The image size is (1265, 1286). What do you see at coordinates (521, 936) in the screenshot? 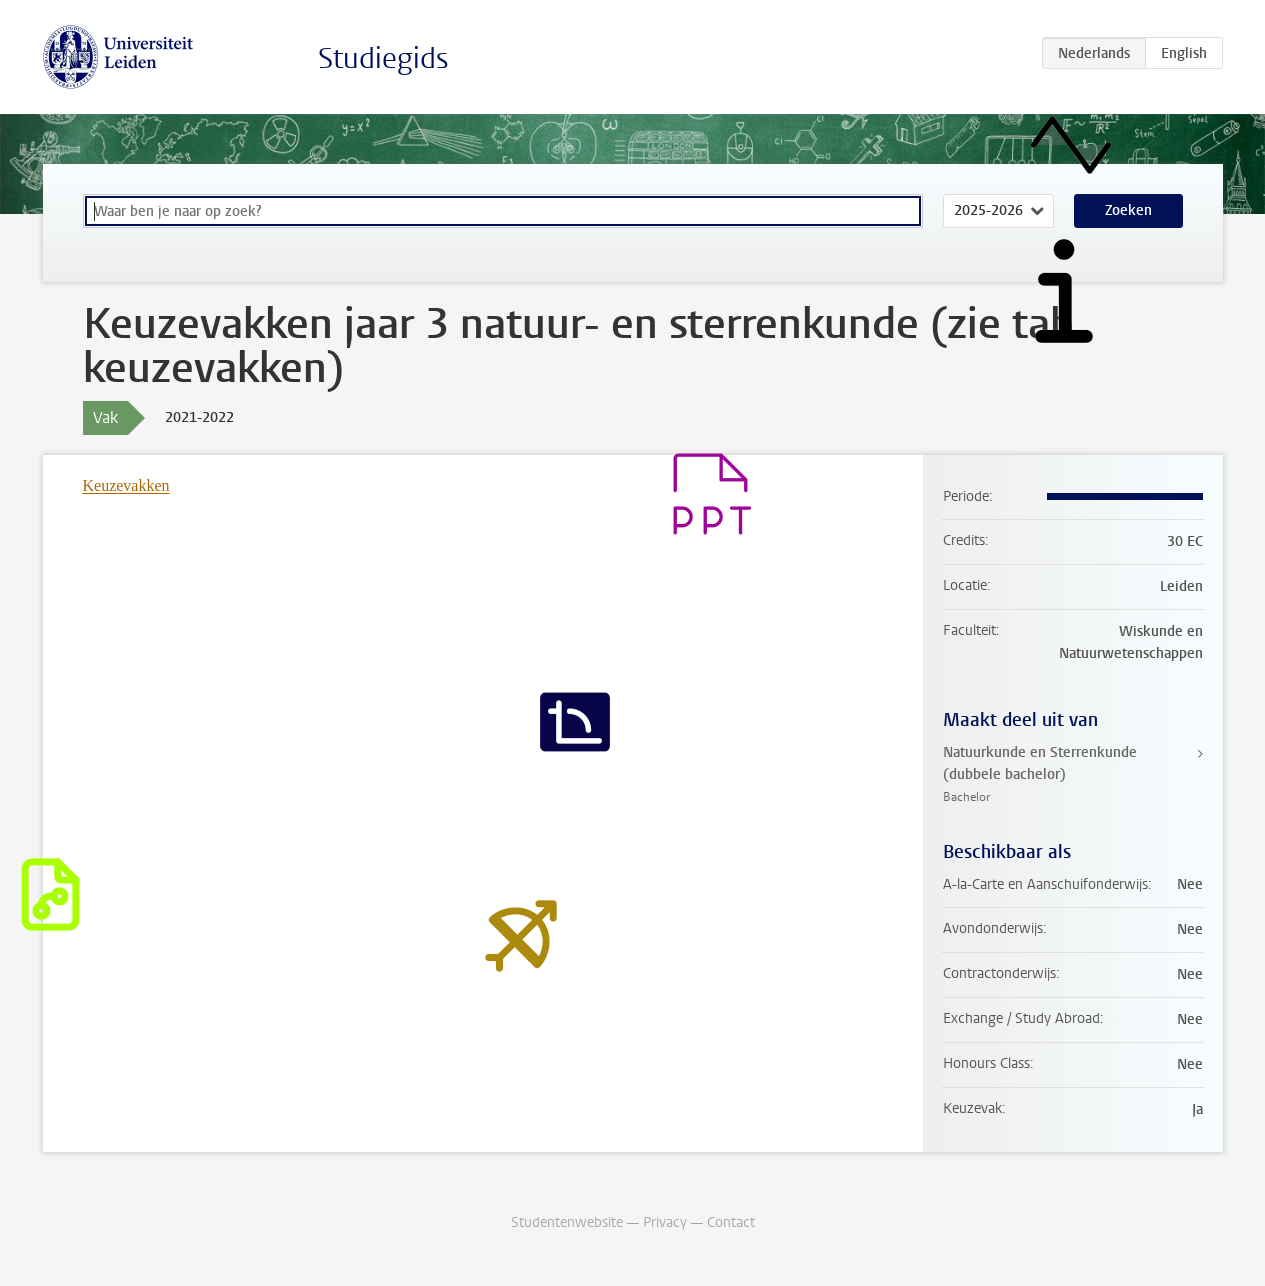
I see `archery or bow-and-arrow feature` at bounding box center [521, 936].